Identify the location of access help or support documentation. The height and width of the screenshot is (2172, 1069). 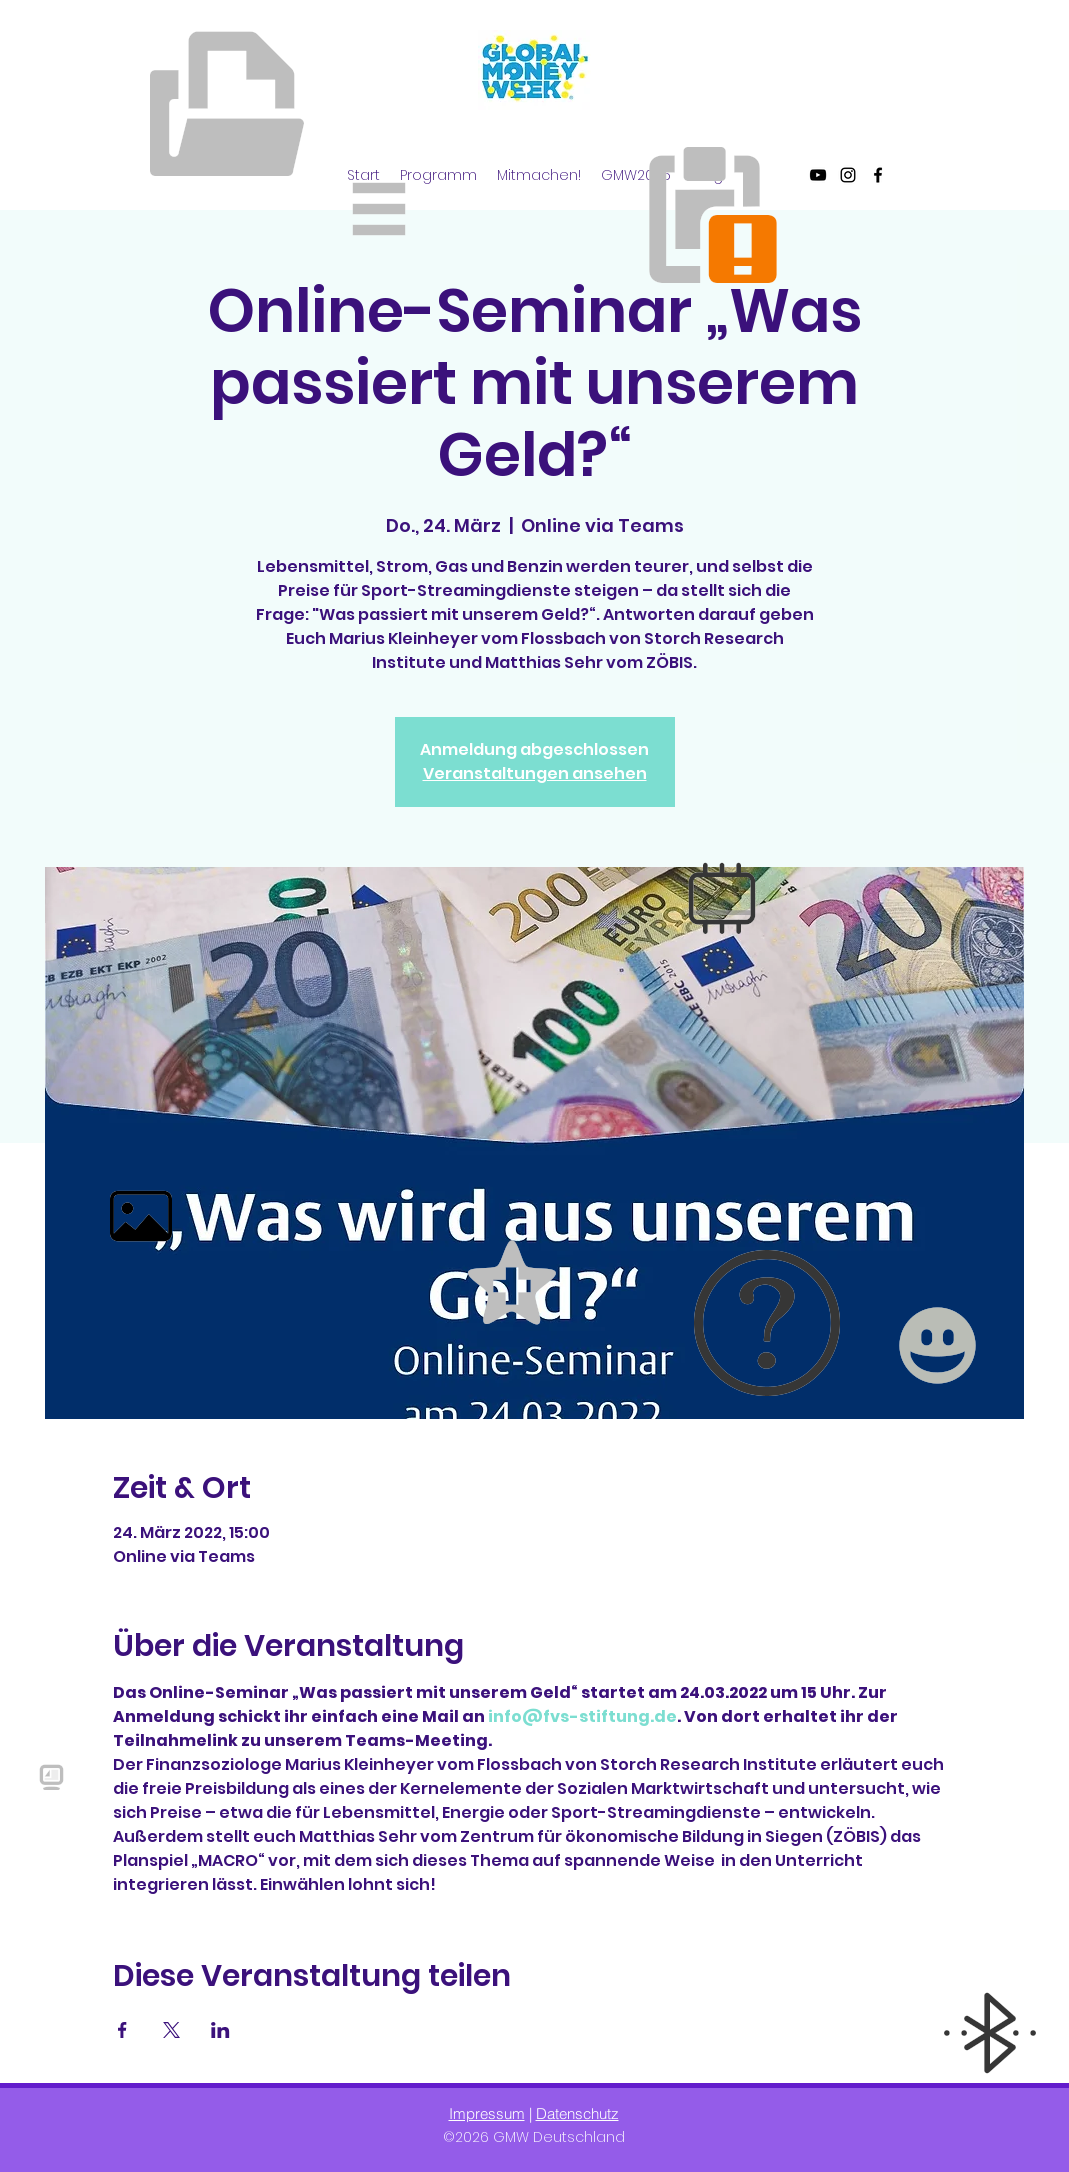
(767, 1323).